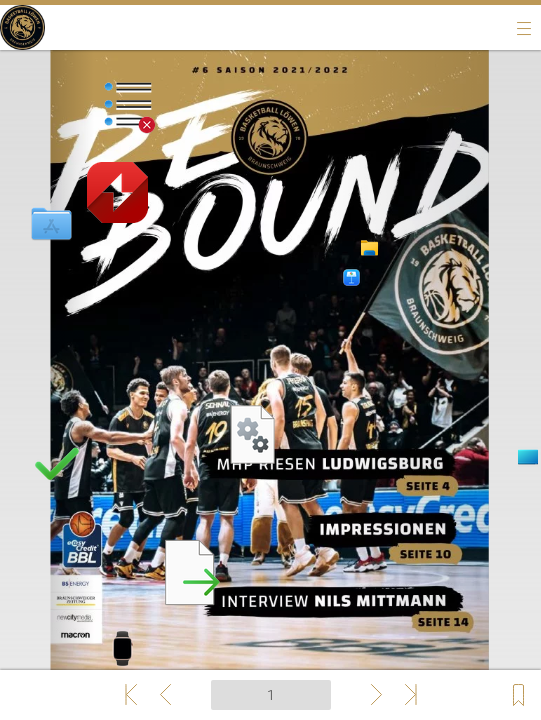  I want to click on move file to another location, so click(189, 572).